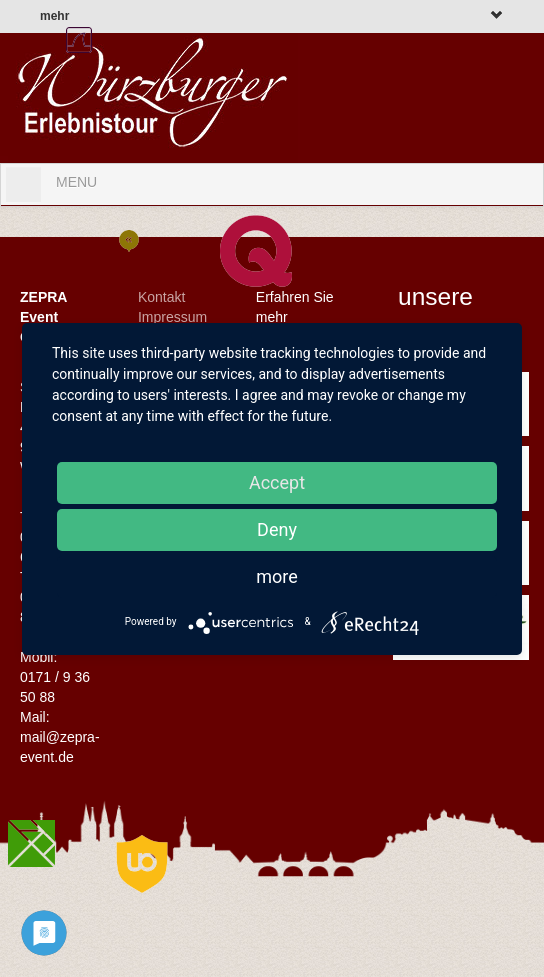 This screenshot has height=977, width=544. I want to click on open qase test management platform, so click(256, 251).